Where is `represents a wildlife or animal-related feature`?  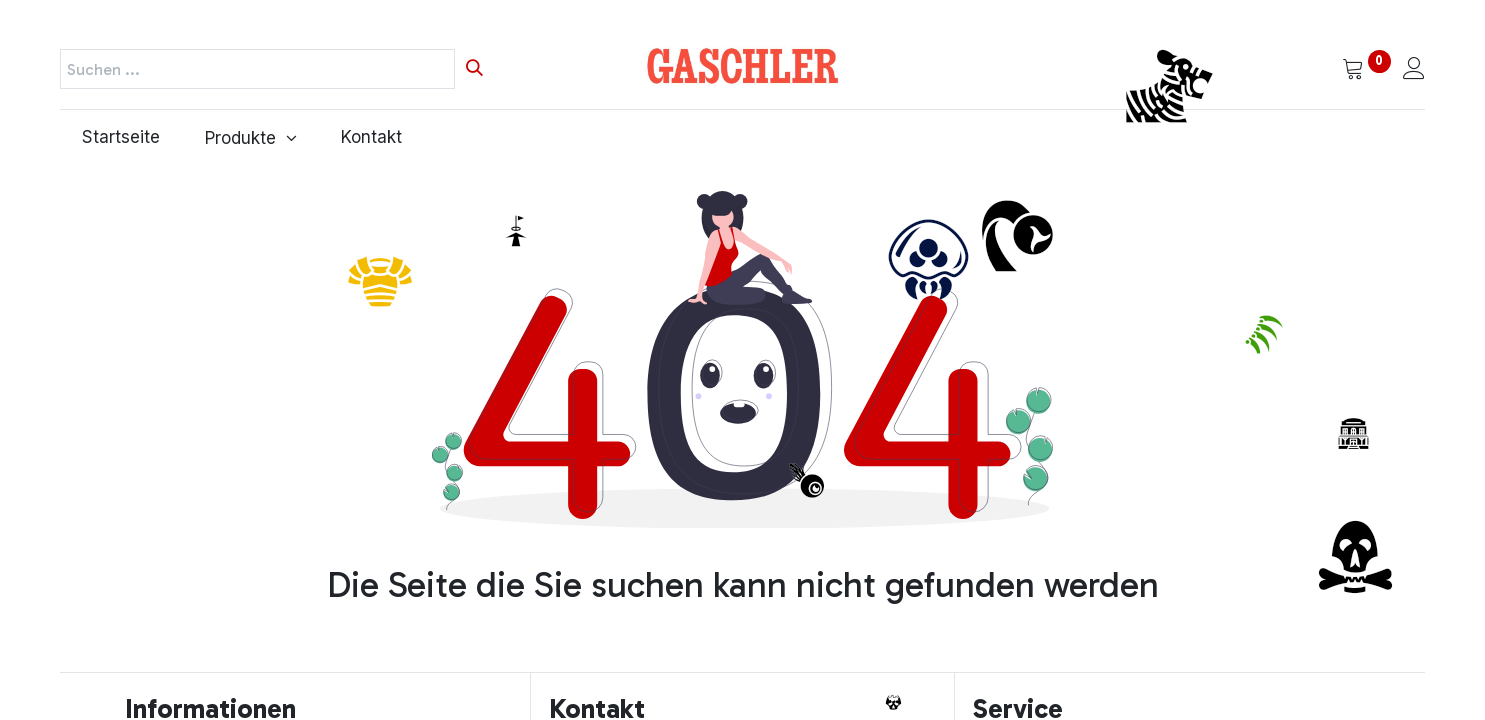
represents a wildlife or animal-related feature is located at coordinates (1167, 80).